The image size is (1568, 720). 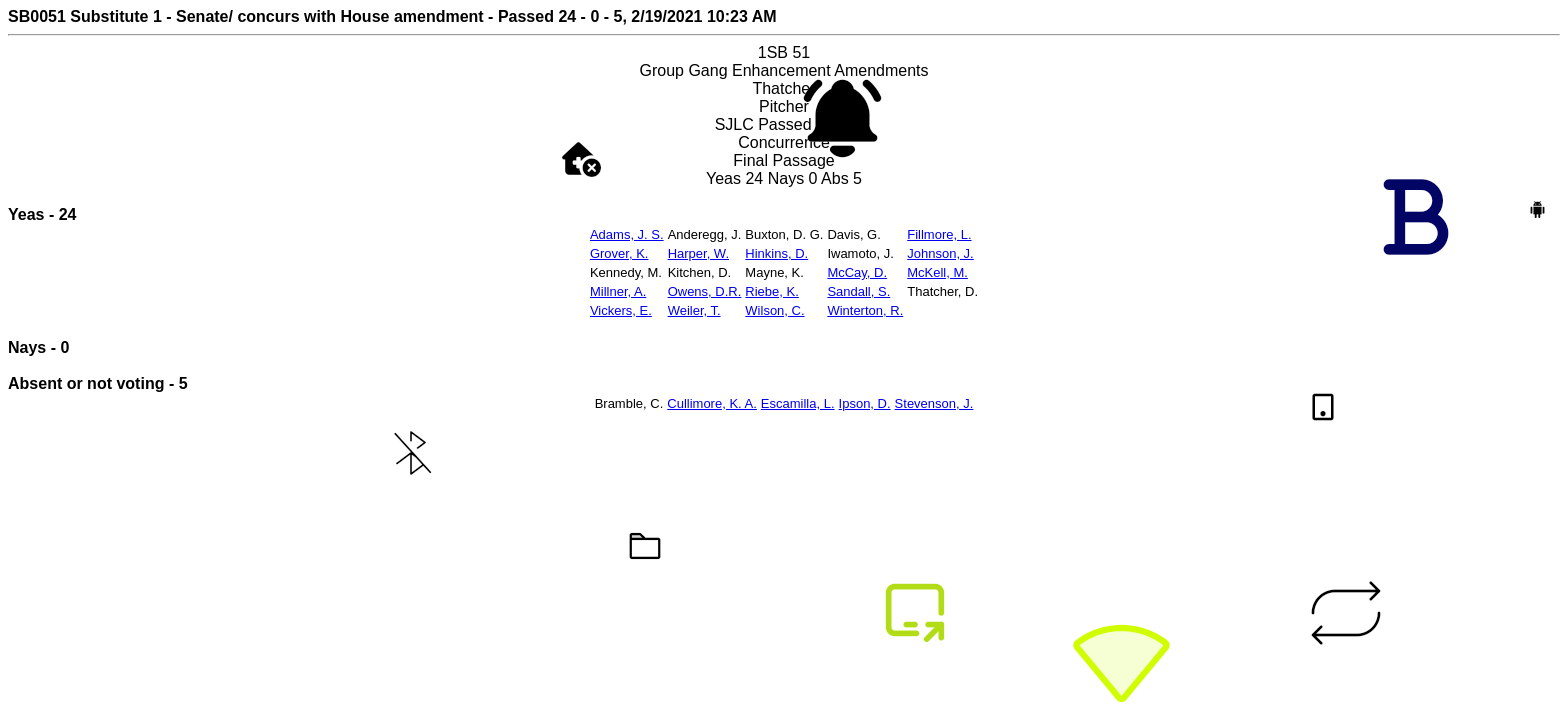 What do you see at coordinates (1121, 663) in the screenshot?
I see `strong wifi signal connected` at bounding box center [1121, 663].